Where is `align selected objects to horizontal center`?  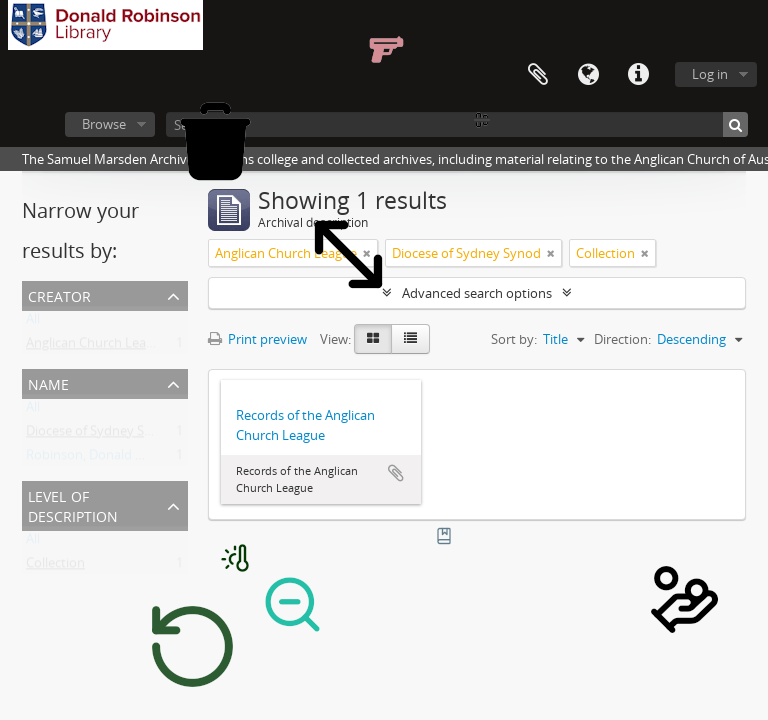 align selected objects to horizontal center is located at coordinates (482, 120).